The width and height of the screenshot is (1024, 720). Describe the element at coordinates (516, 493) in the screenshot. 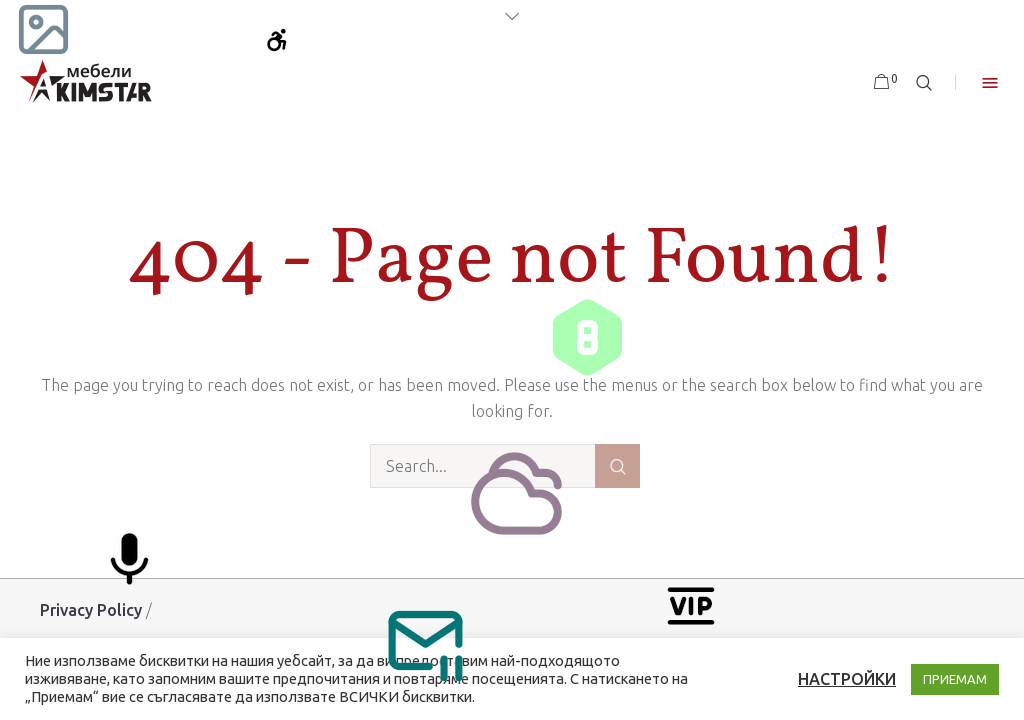

I see `indicates cloudy weather conditions` at that location.